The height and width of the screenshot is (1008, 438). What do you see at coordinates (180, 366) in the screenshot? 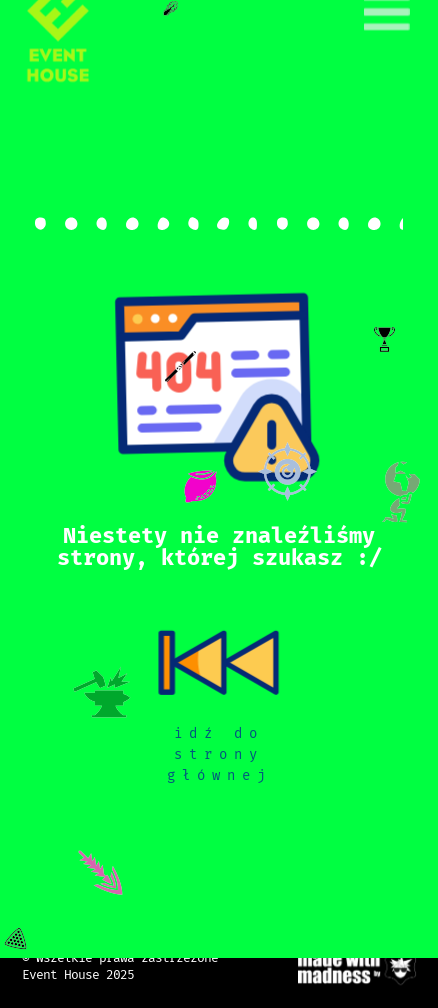
I see `select bo staff as your weapon` at bounding box center [180, 366].